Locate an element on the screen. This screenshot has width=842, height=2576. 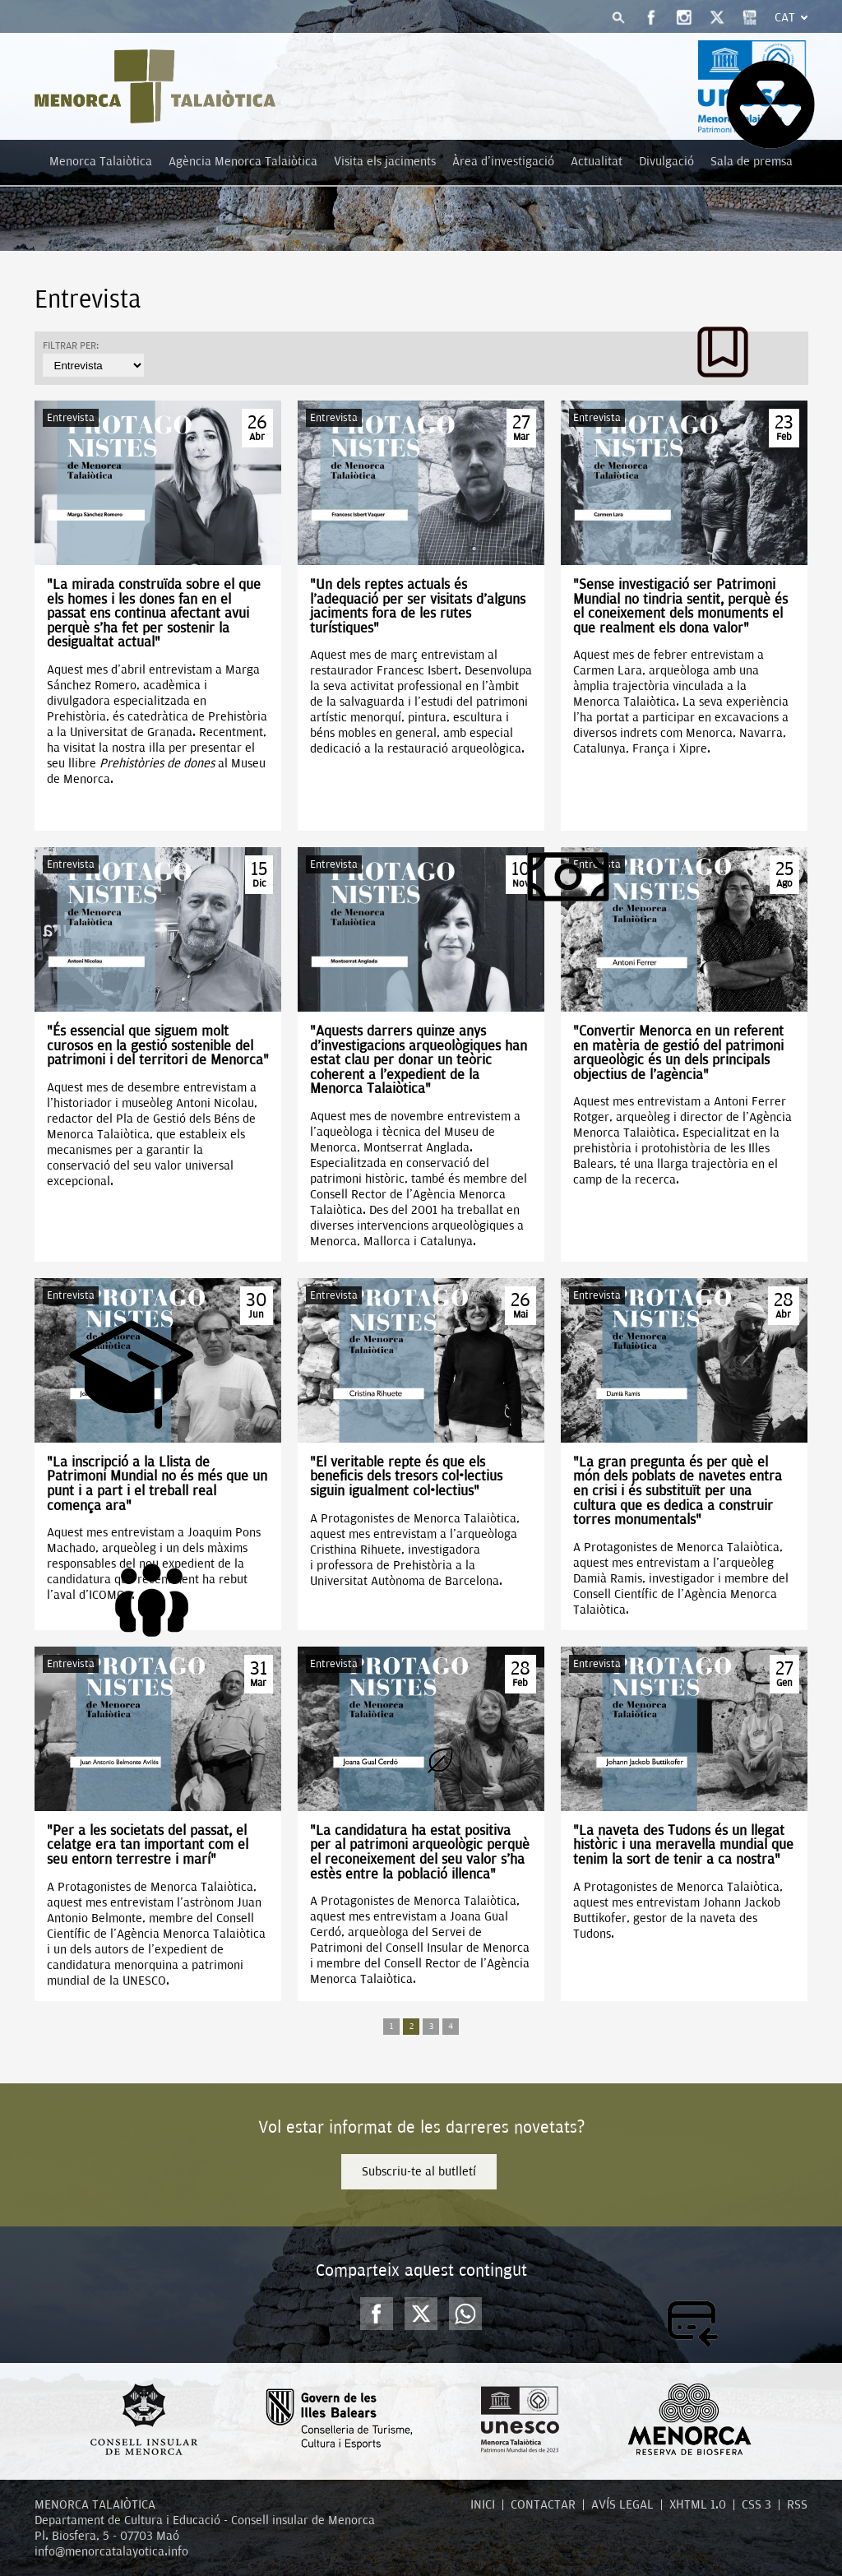
view group members is located at coordinates (151, 1600).